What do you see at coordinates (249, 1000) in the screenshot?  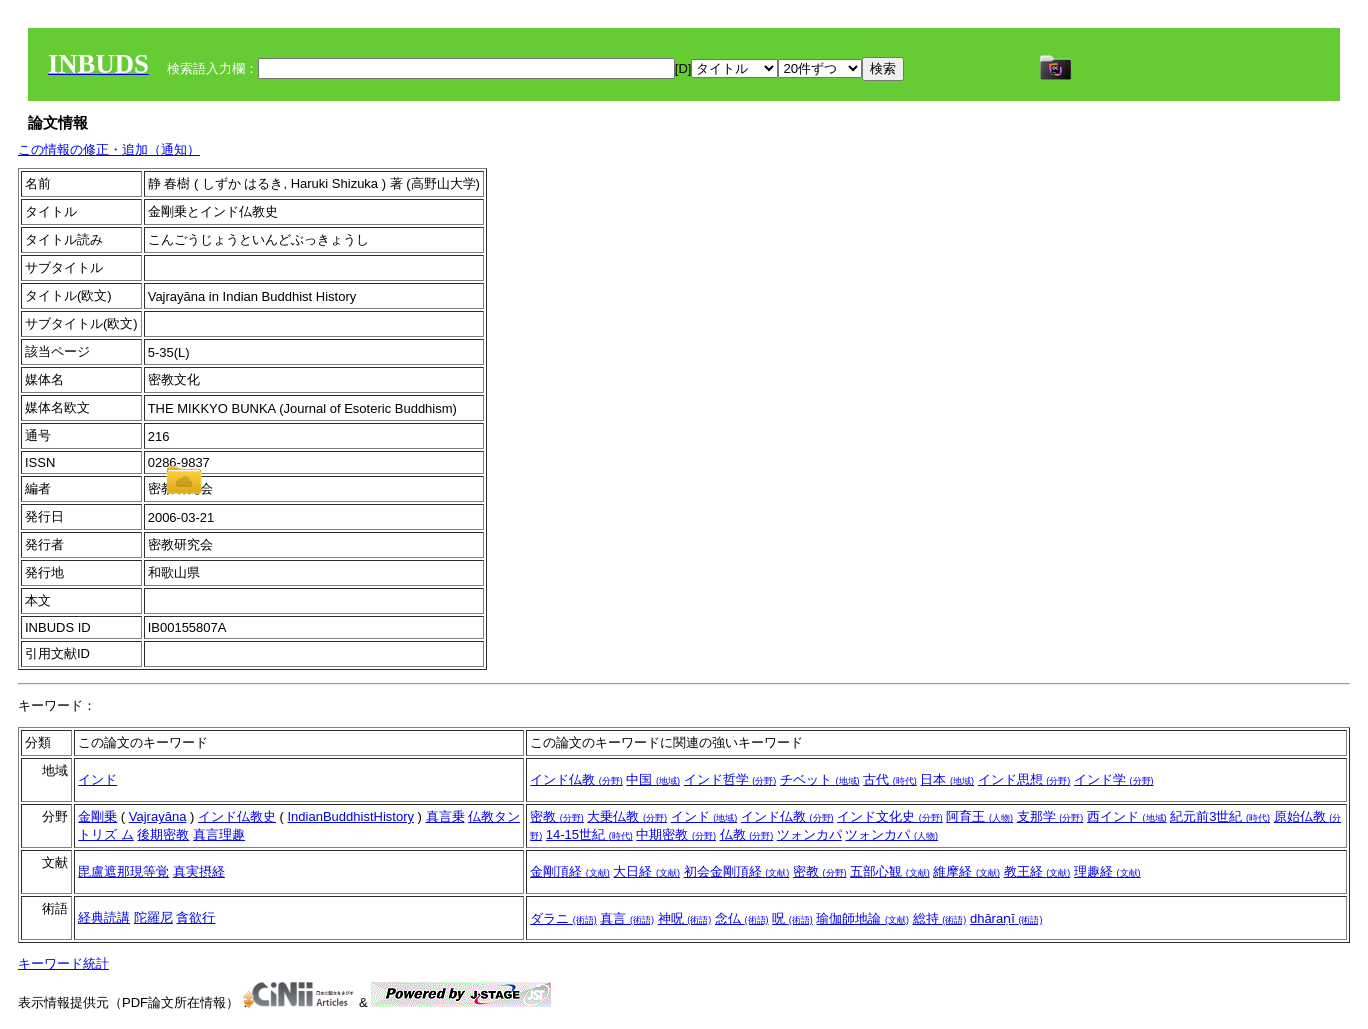 I see `flip object vertically` at bounding box center [249, 1000].